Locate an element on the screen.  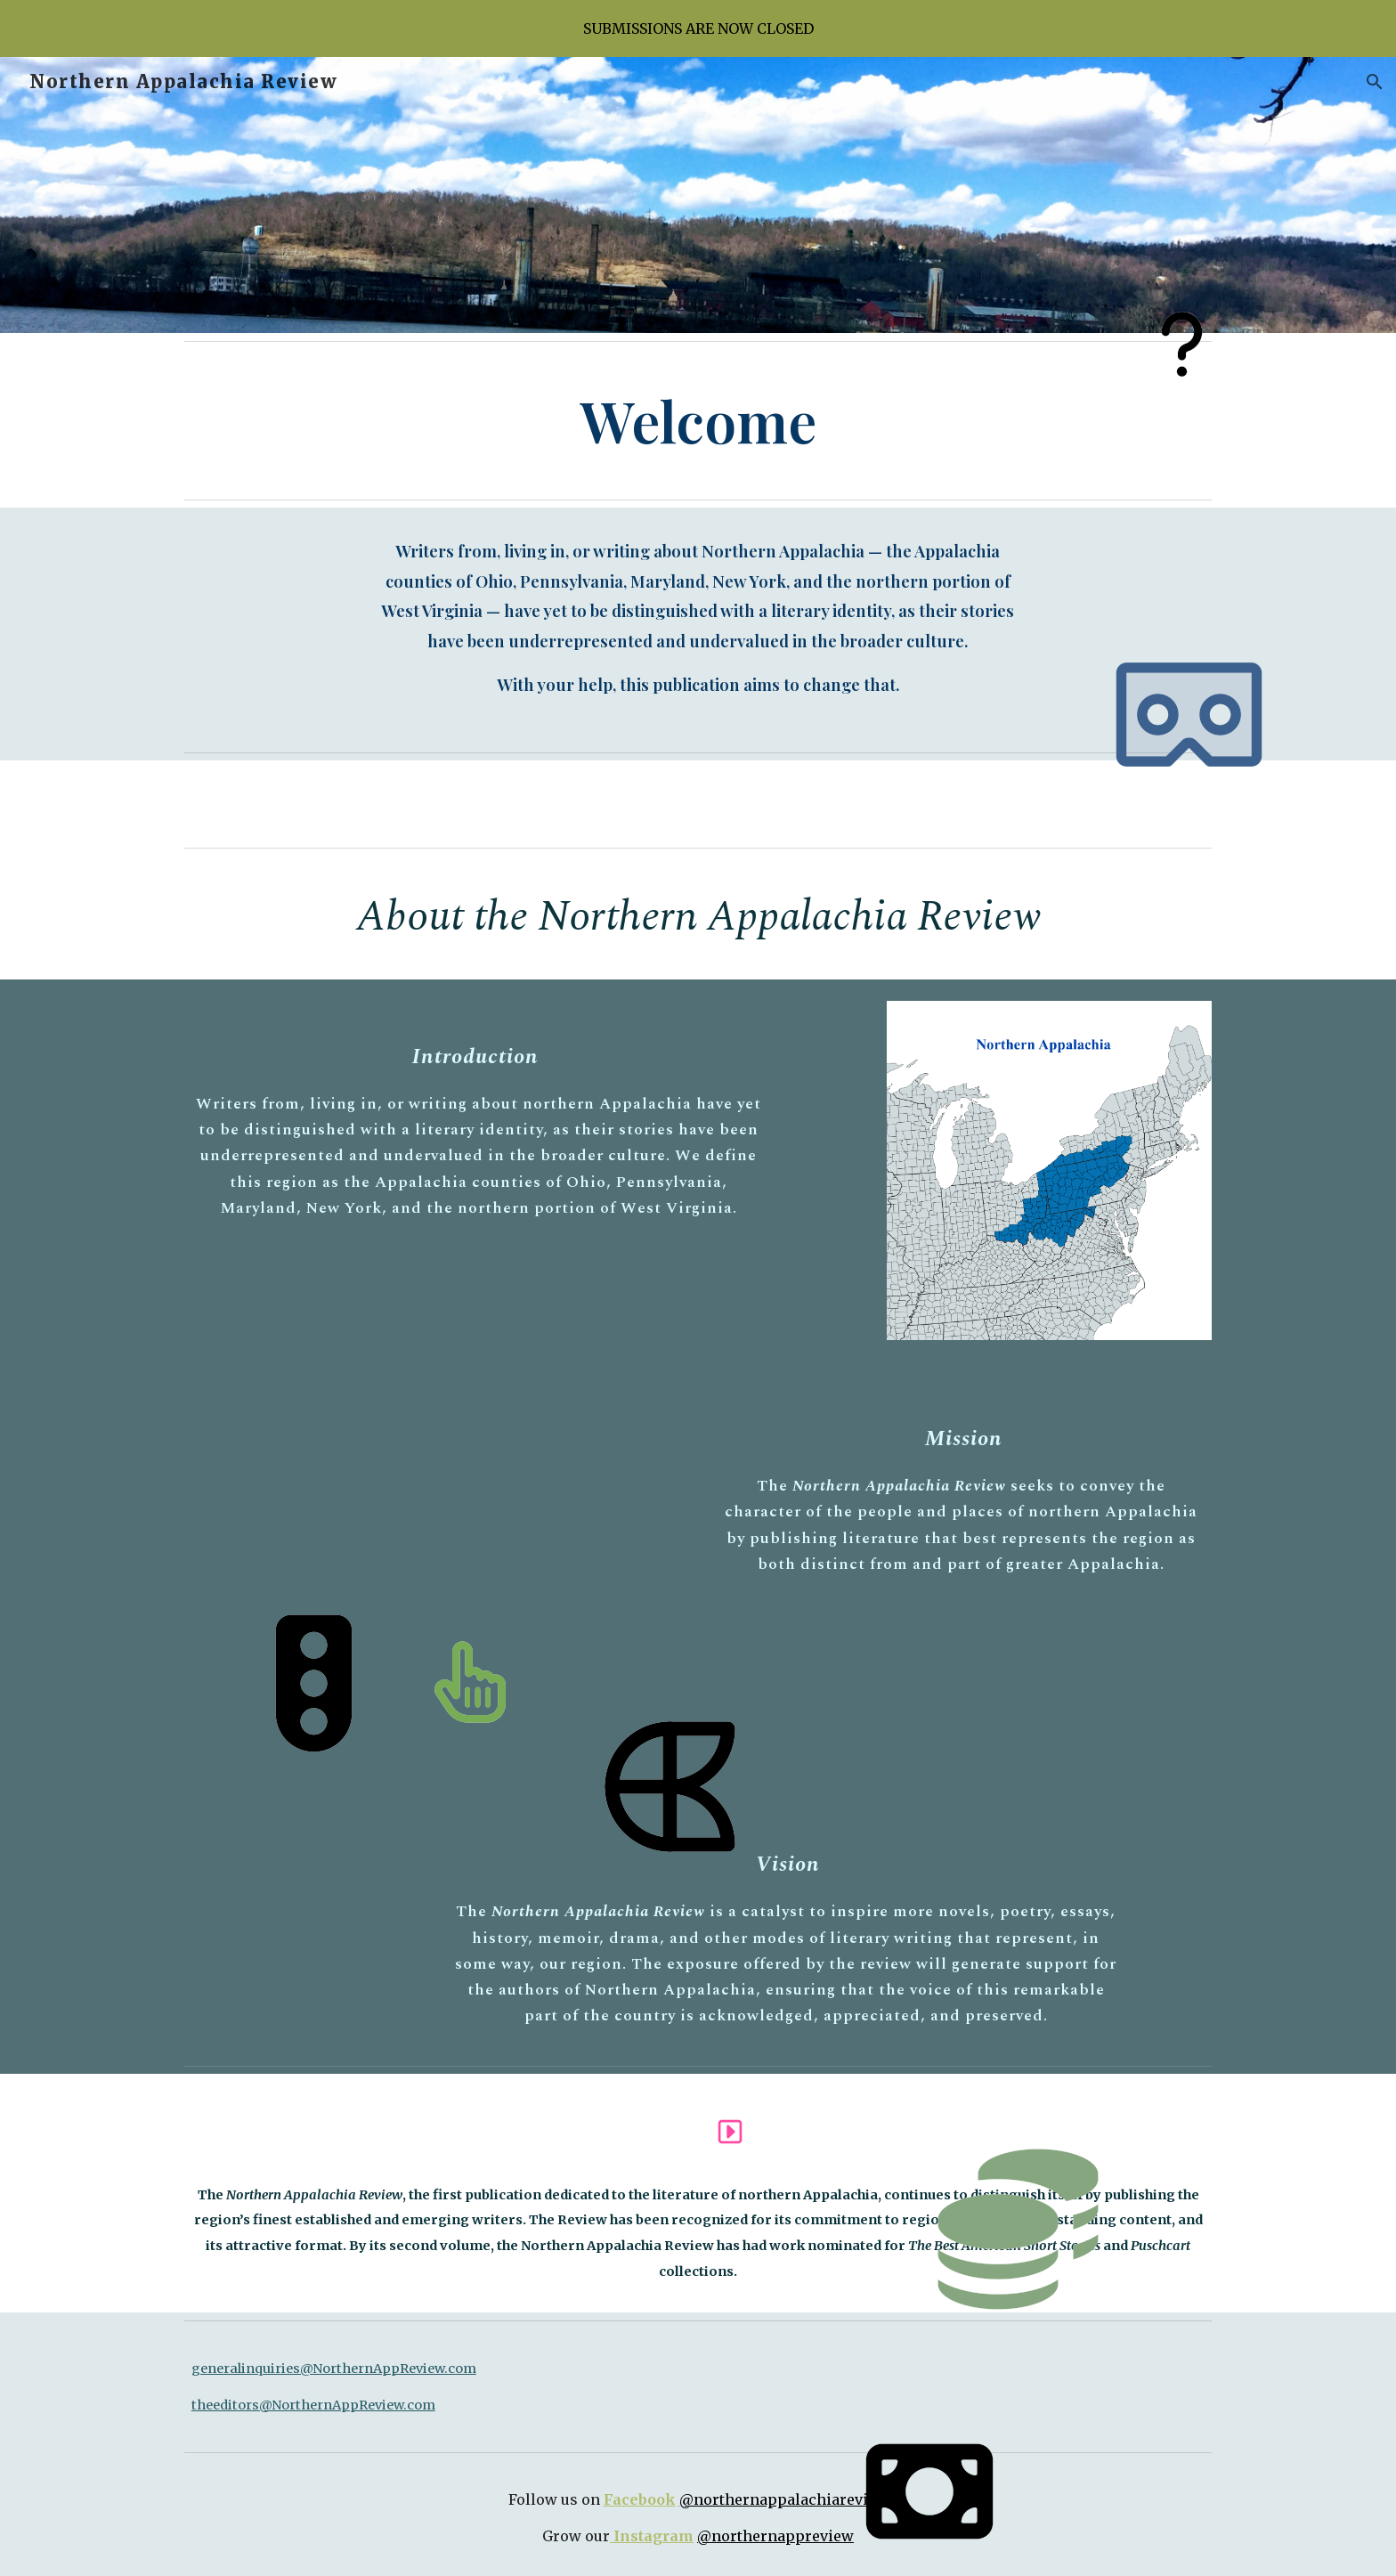
open Craft app is located at coordinates (670, 1786).